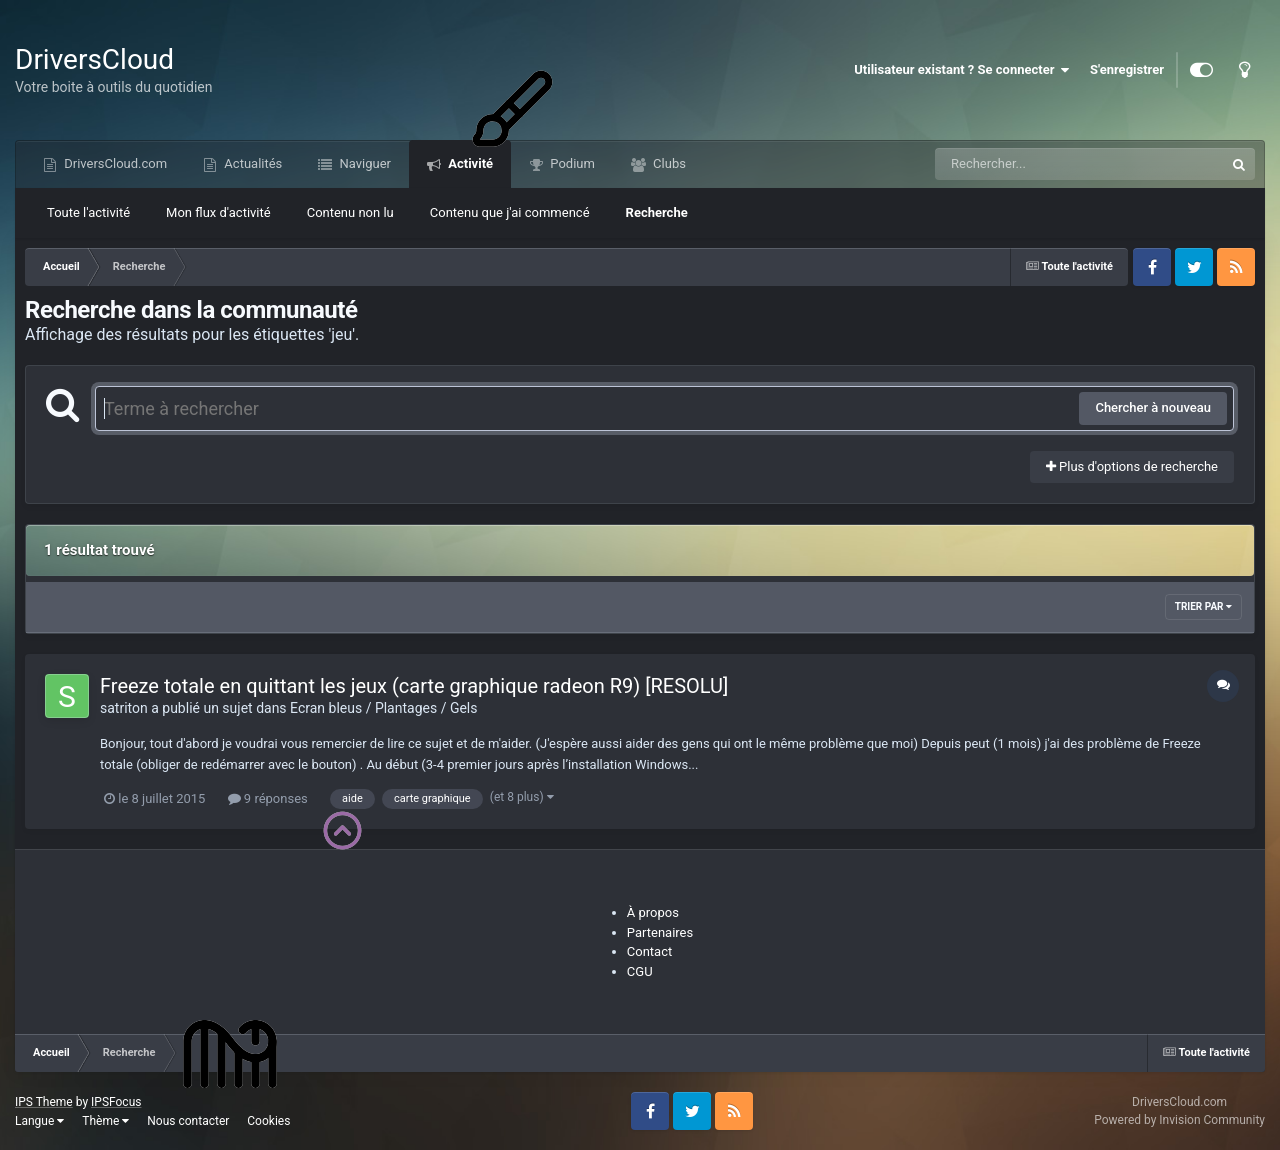 This screenshot has width=1280, height=1150. I want to click on access drawing or painting tools, so click(512, 110).